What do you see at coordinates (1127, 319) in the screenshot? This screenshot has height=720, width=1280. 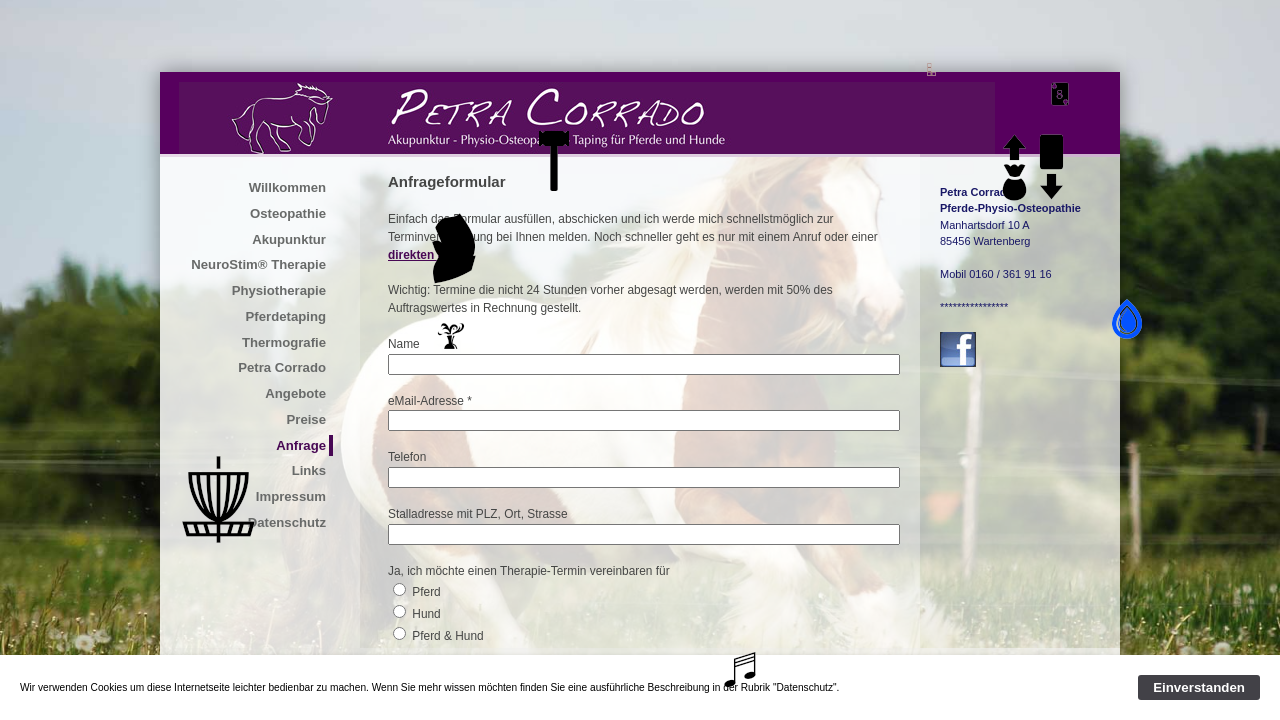 I see `indicates a topaz gem or jewel resource in-game` at bounding box center [1127, 319].